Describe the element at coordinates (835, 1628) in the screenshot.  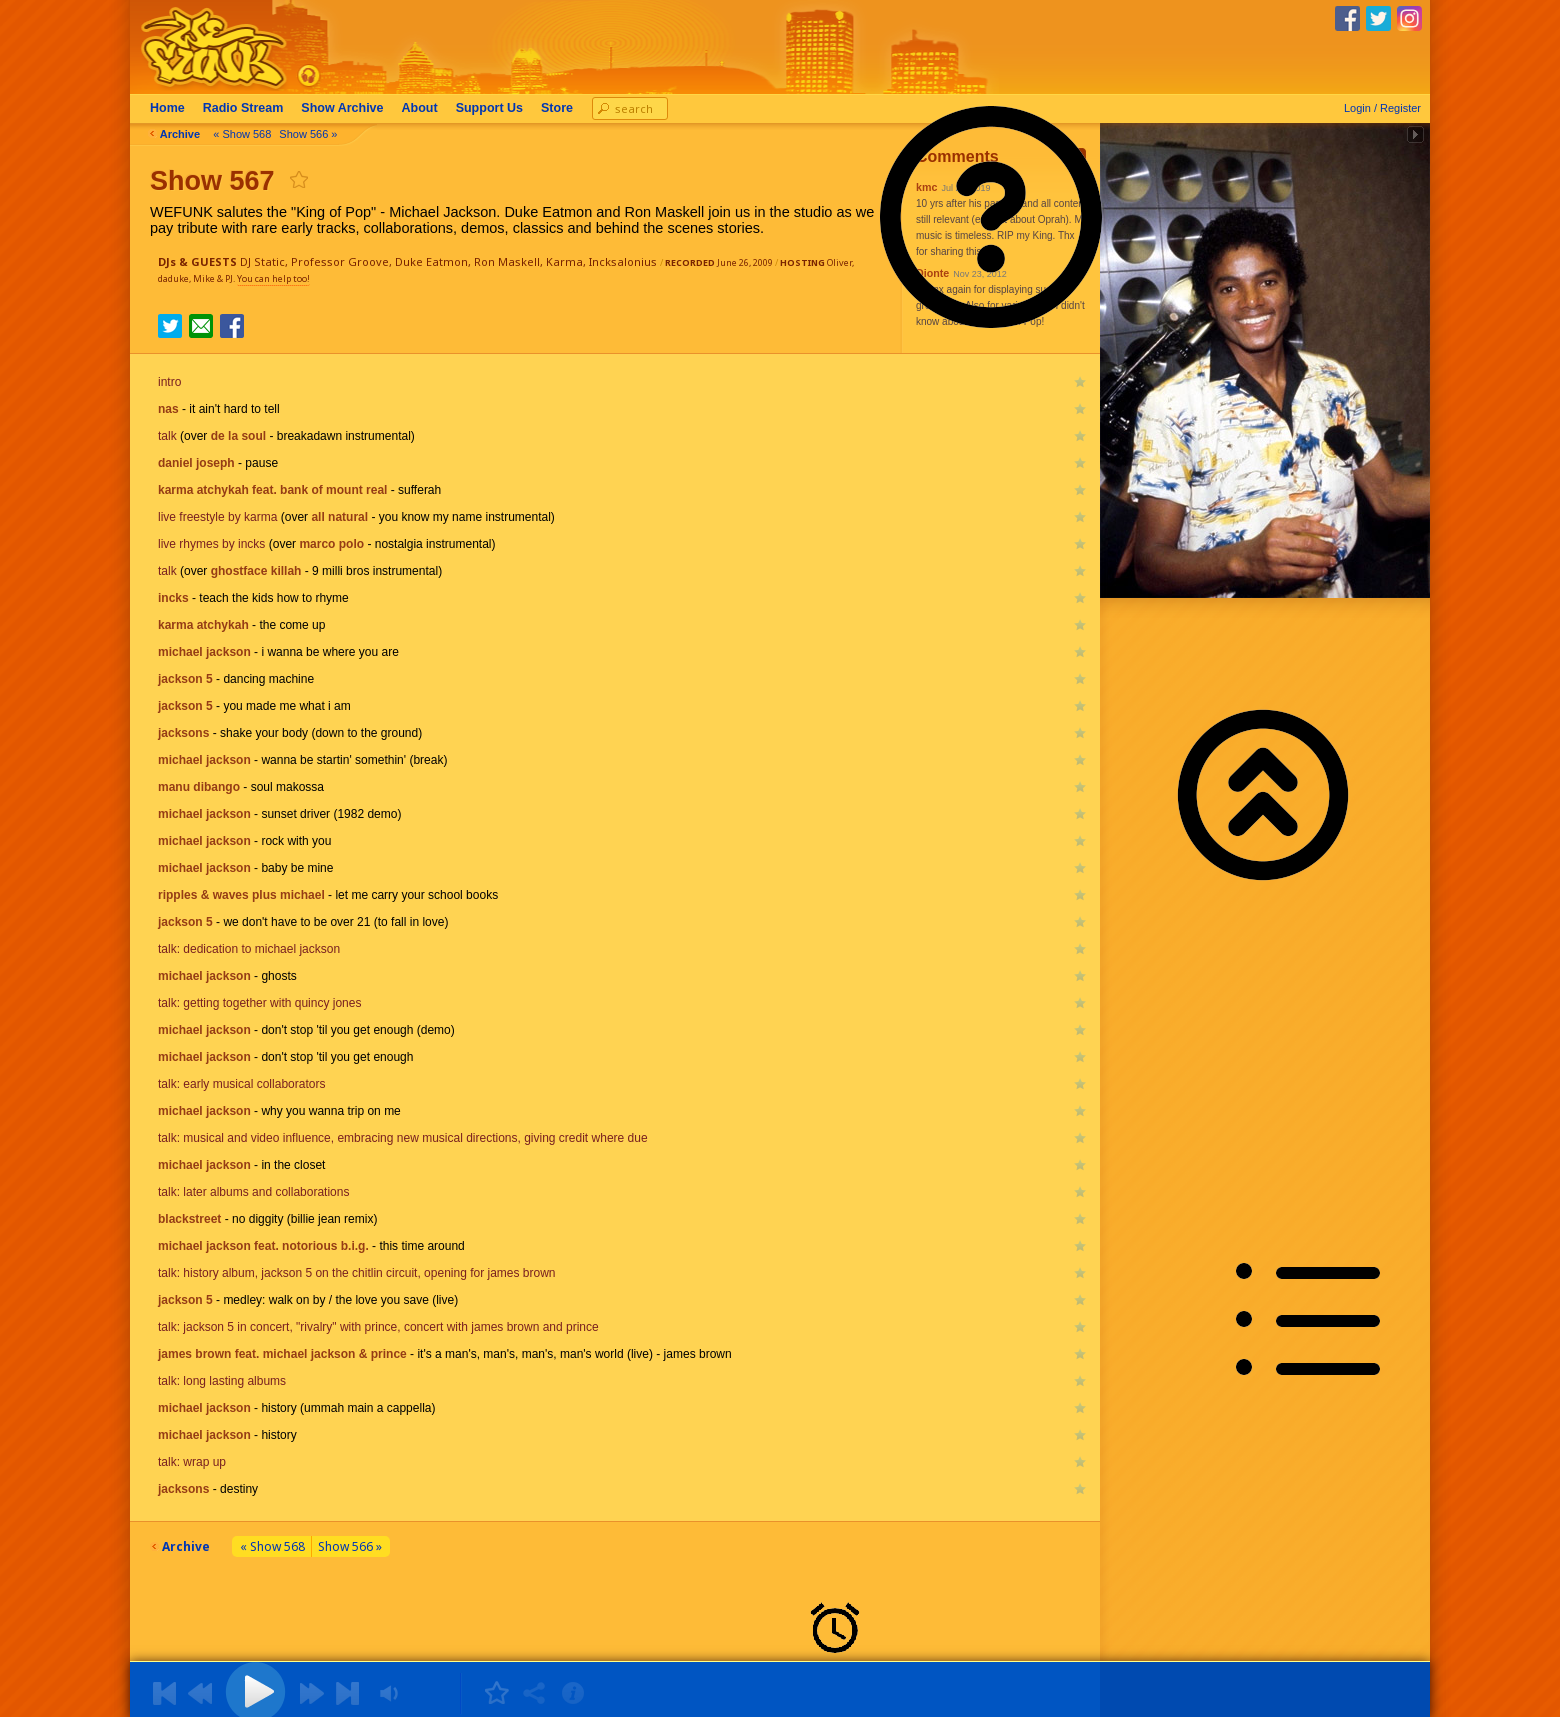
I see `set an alarm or timer` at that location.